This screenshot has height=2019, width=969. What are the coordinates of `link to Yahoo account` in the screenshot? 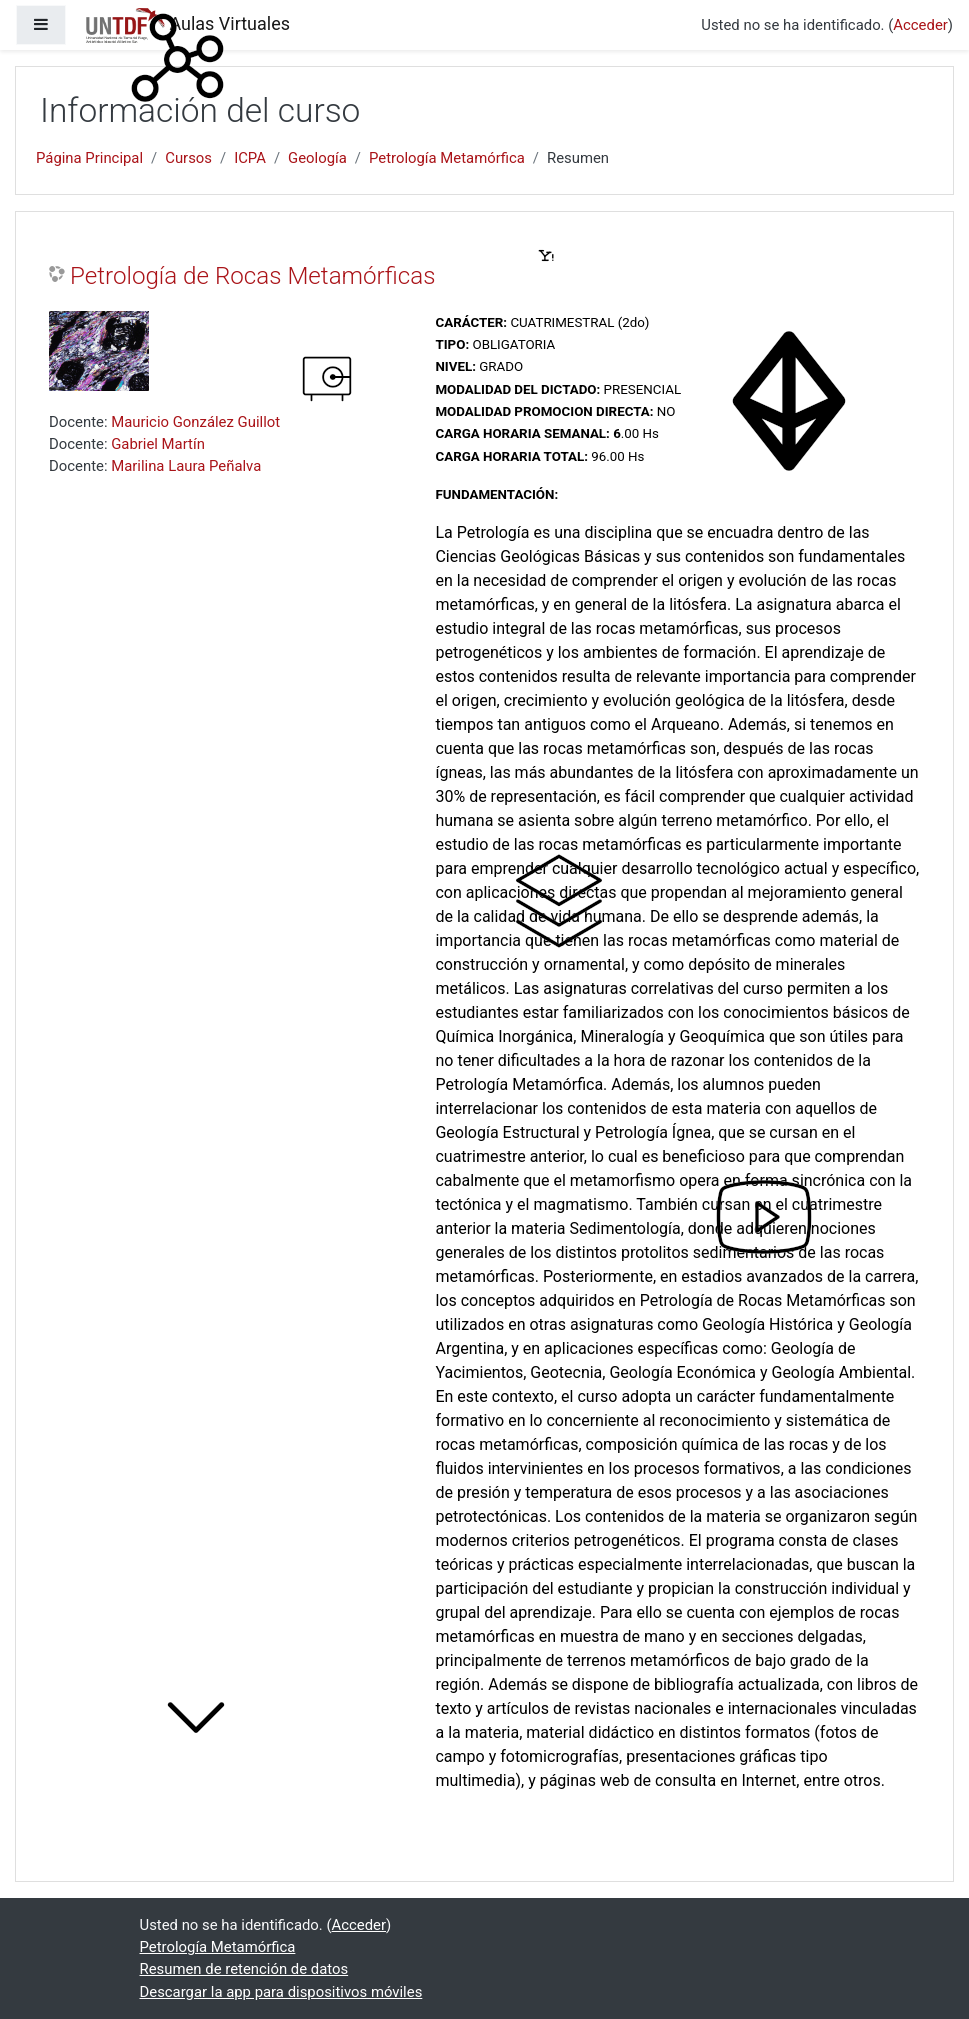 It's located at (546, 255).